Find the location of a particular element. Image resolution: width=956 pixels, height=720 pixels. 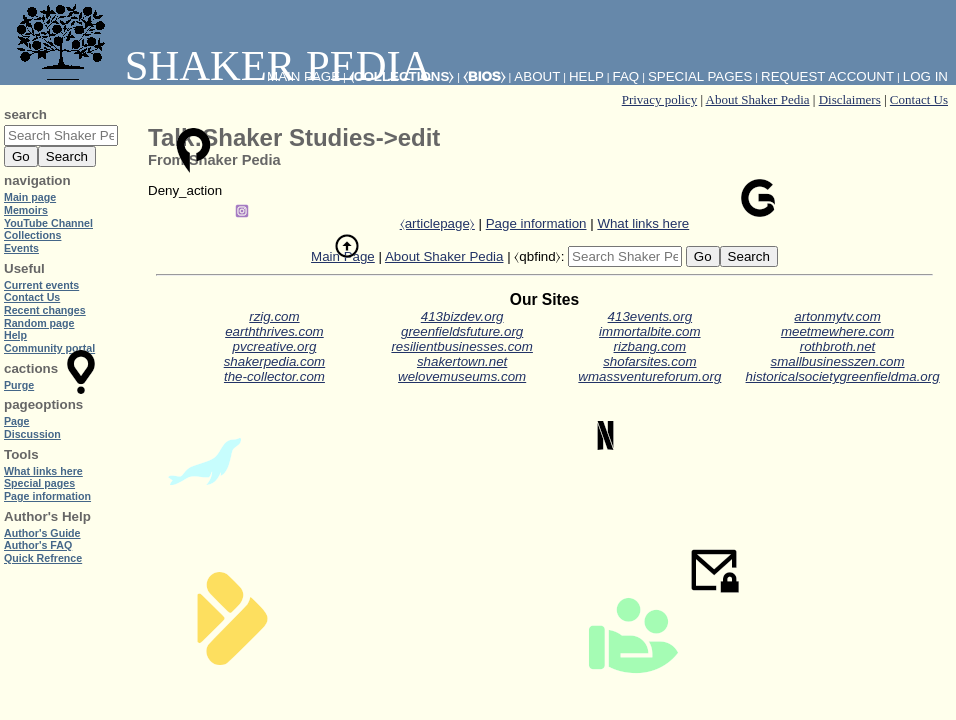

indicates encrypted or secure email is located at coordinates (714, 570).